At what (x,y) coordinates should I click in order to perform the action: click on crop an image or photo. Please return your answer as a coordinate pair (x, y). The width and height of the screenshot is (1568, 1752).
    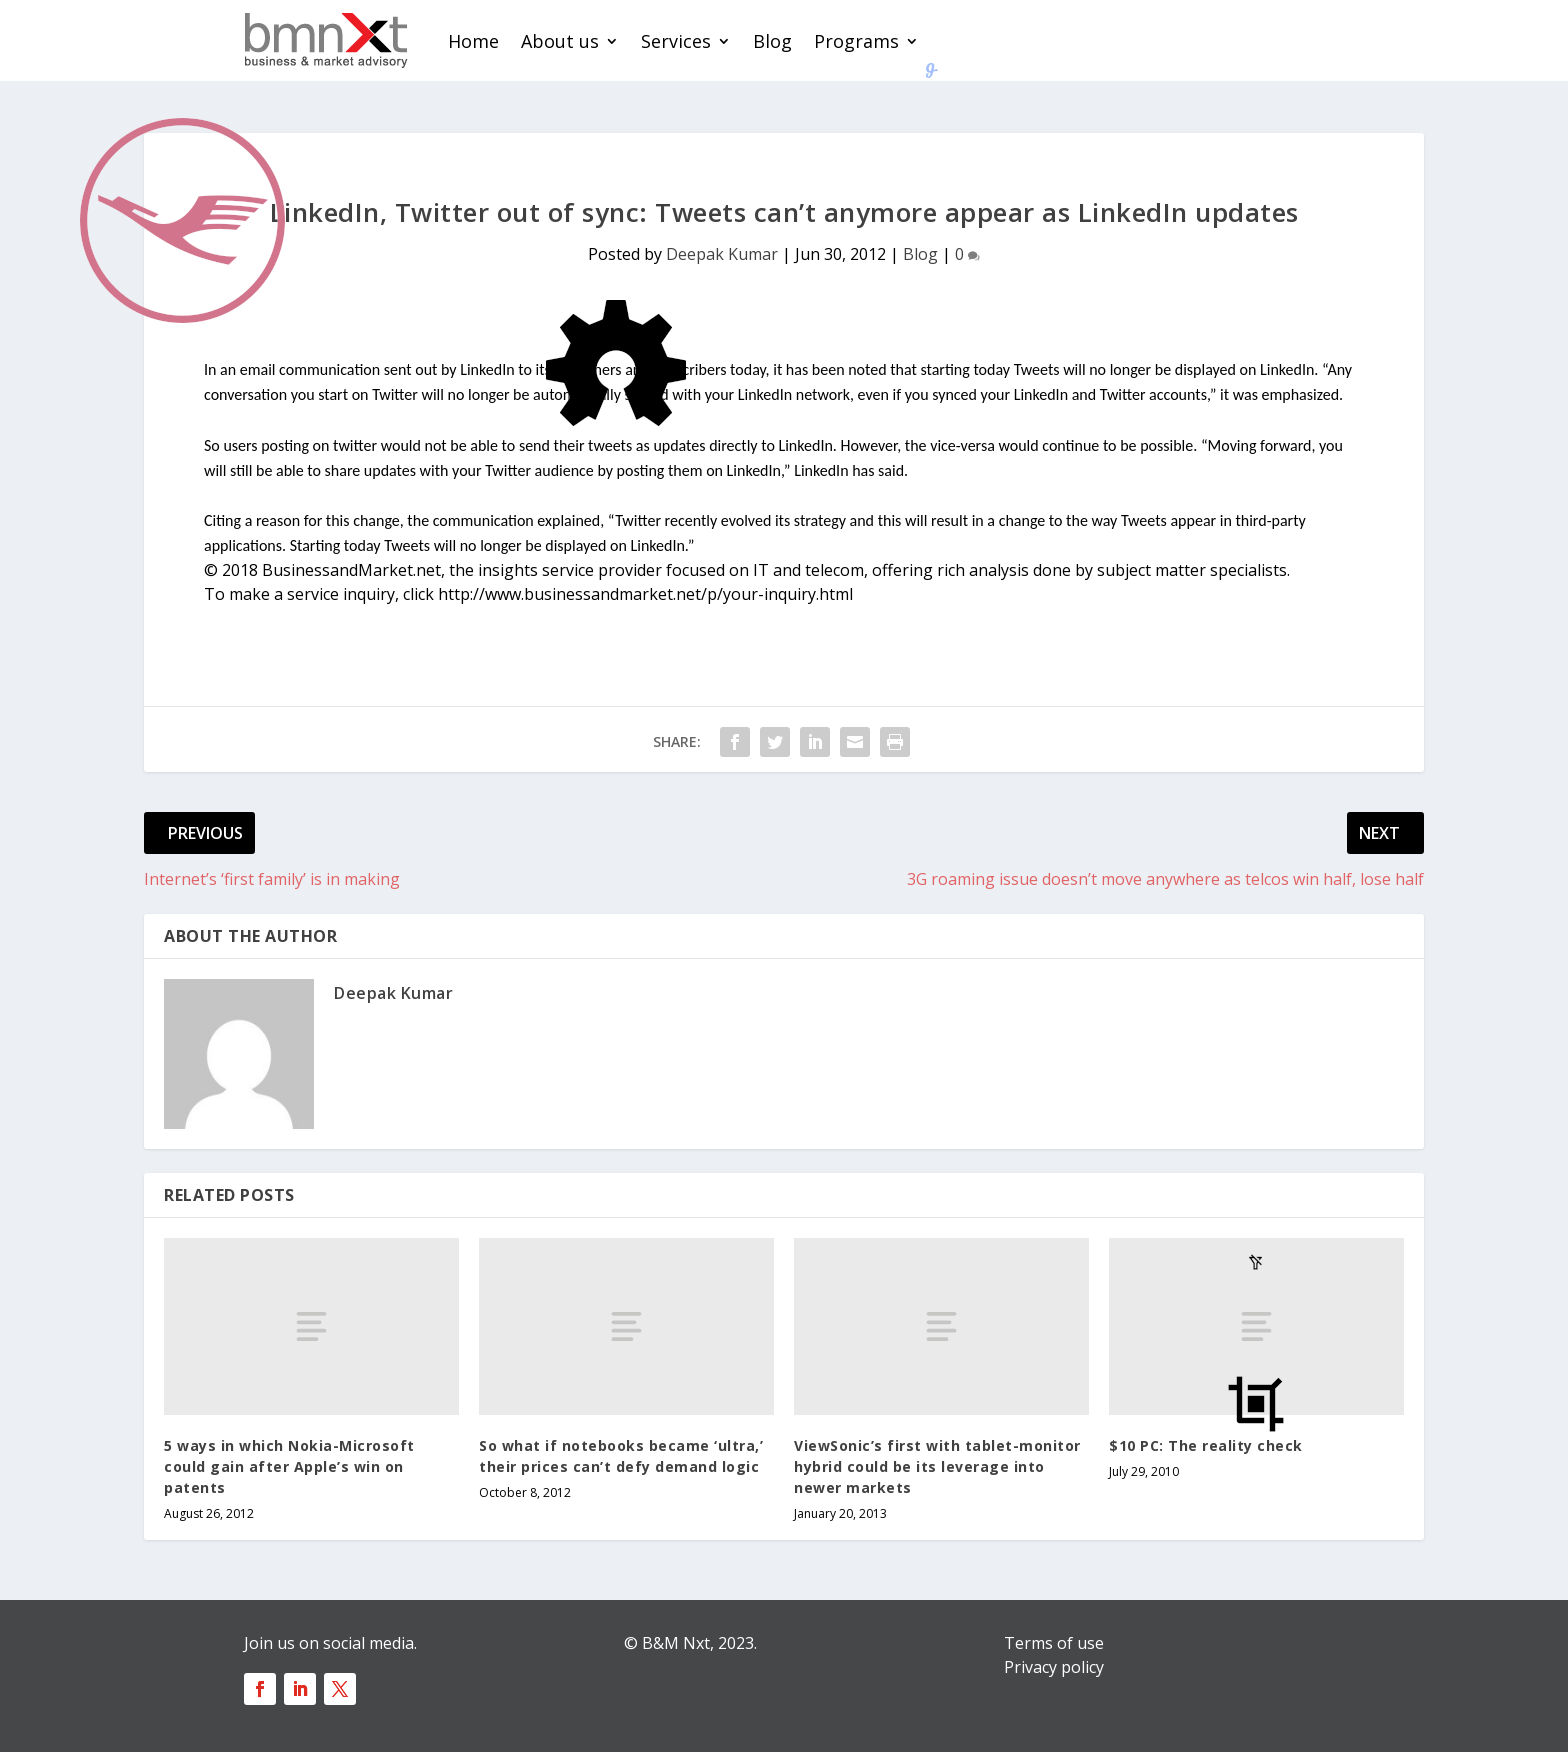
    Looking at the image, I should click on (1256, 1404).